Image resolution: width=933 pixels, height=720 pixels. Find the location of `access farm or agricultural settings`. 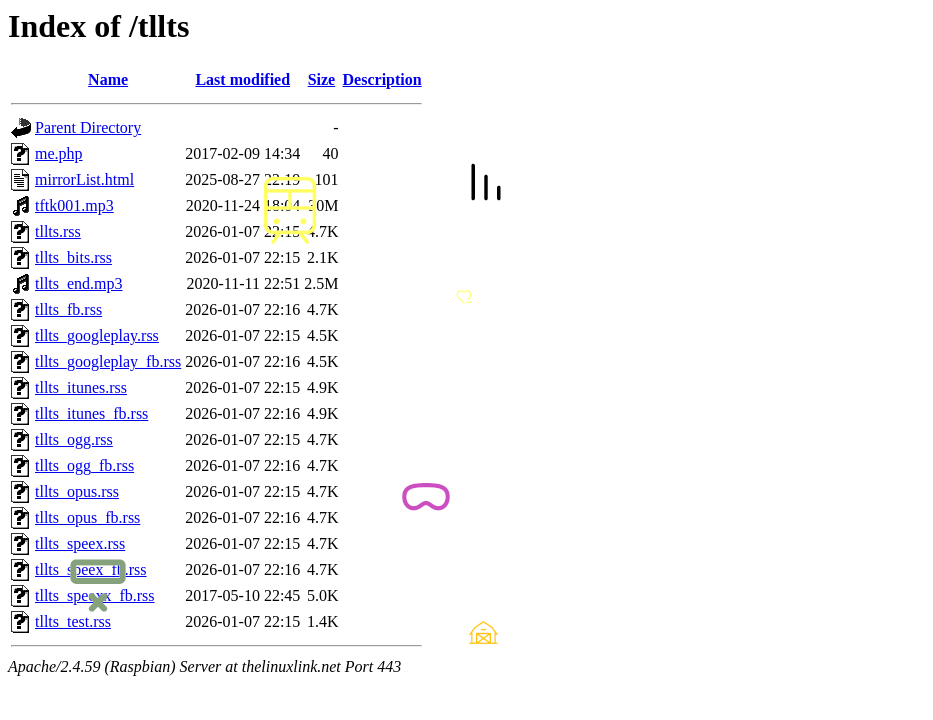

access farm or agricultural settings is located at coordinates (483, 634).